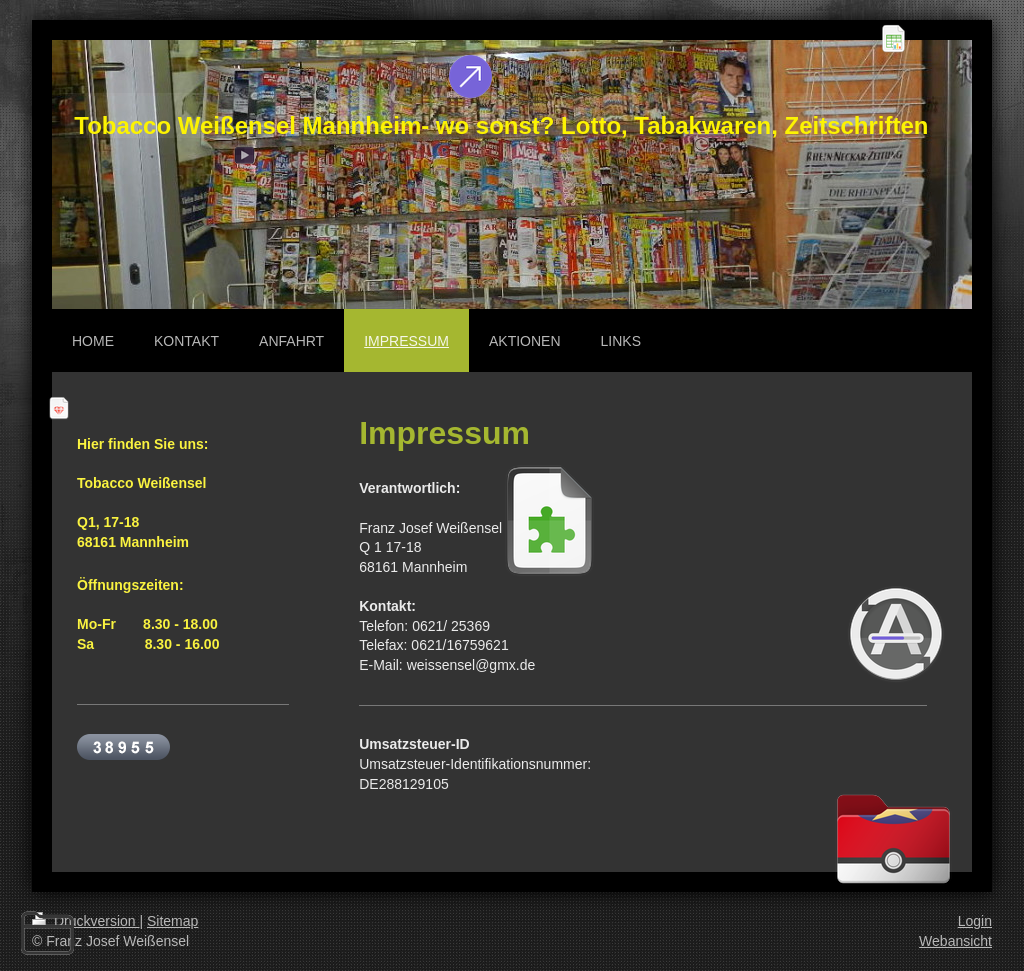 The image size is (1024, 971). Describe the element at coordinates (893, 38) in the screenshot. I see `open a spreadsheet file` at that location.